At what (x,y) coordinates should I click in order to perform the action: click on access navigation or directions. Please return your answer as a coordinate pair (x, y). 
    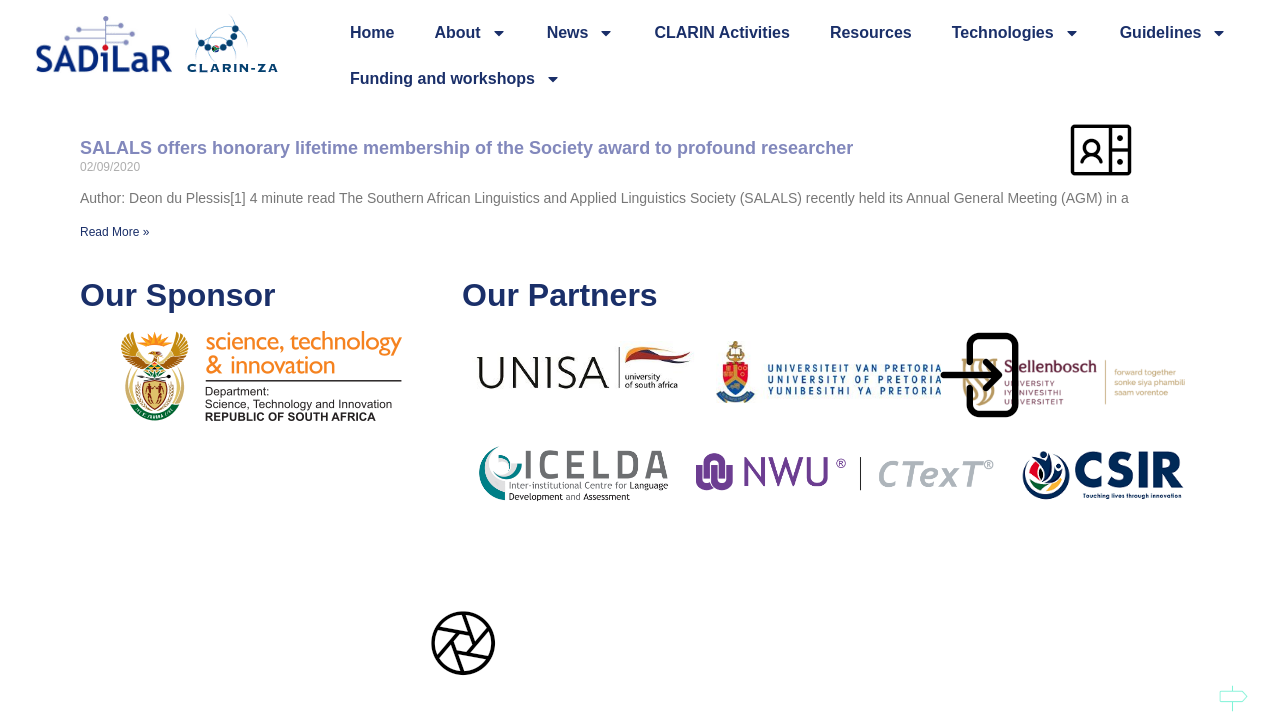
    Looking at the image, I should click on (1232, 698).